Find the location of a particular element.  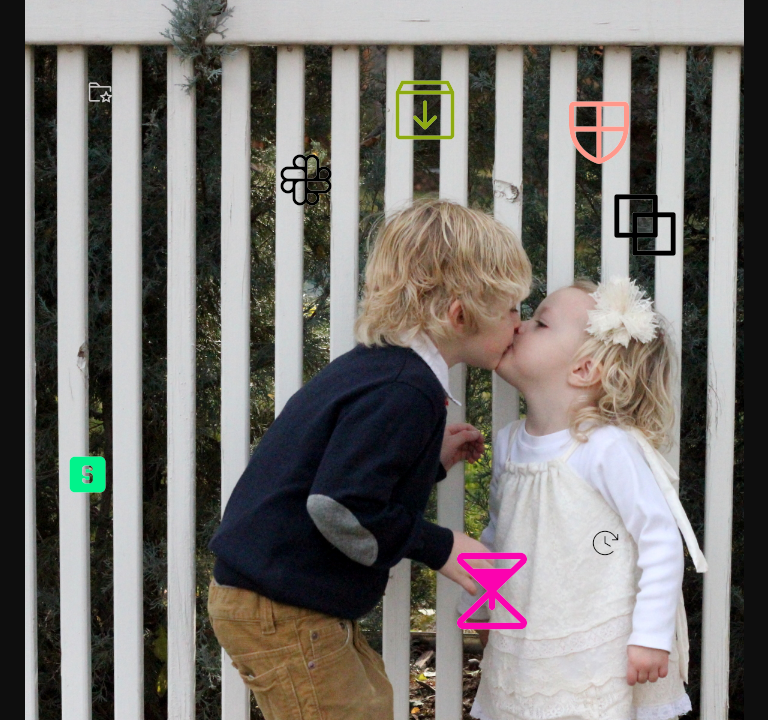

download to storage or archive is located at coordinates (425, 110).